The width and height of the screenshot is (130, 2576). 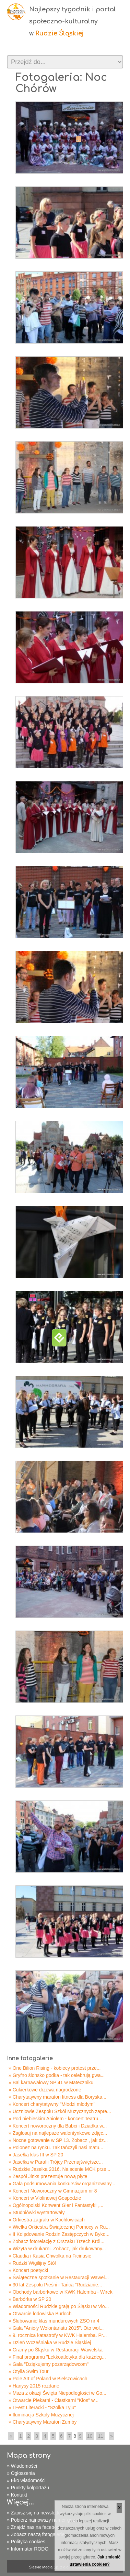 I want to click on a compressed archive or package file, so click(x=79, y=139).